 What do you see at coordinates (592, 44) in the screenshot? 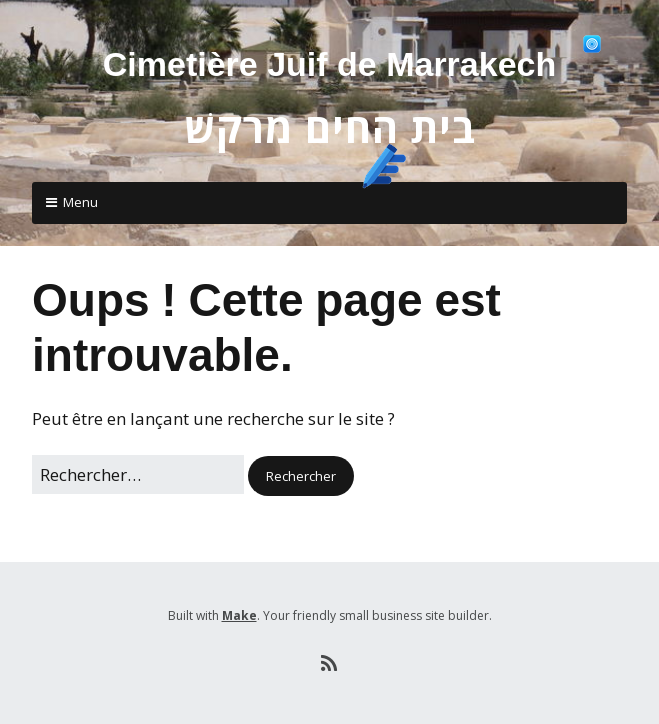
I see `open zen browser (twilight variant)` at bounding box center [592, 44].